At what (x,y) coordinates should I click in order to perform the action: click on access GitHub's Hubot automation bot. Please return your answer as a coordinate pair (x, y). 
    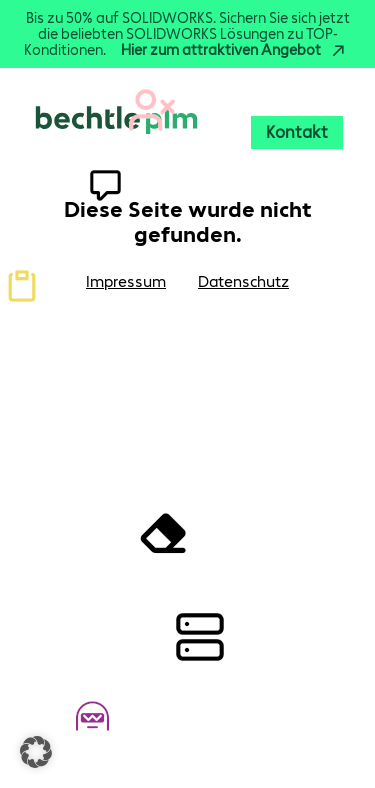
    Looking at the image, I should click on (92, 716).